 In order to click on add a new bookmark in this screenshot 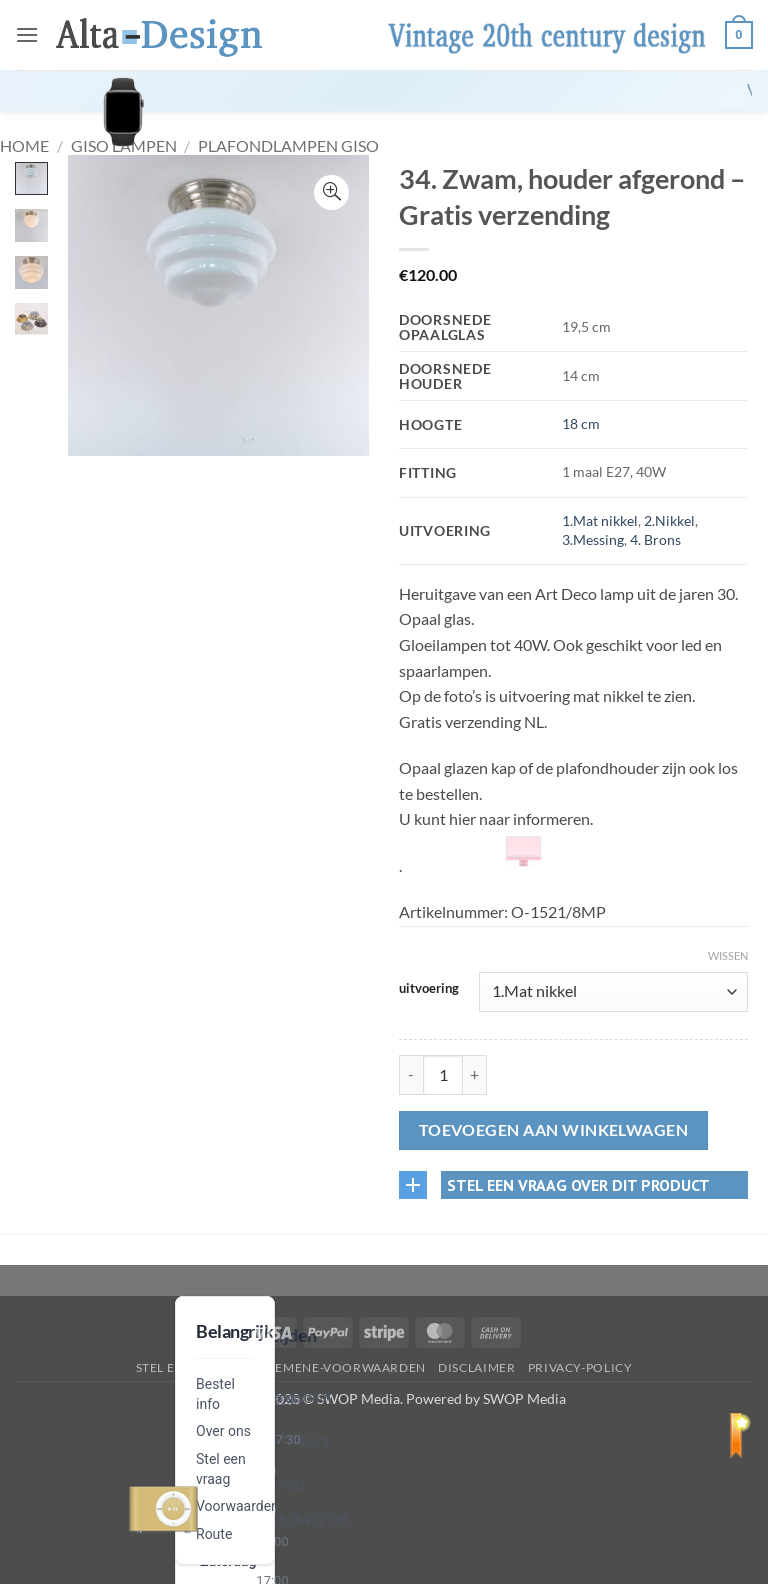, I will do `click(737, 1436)`.